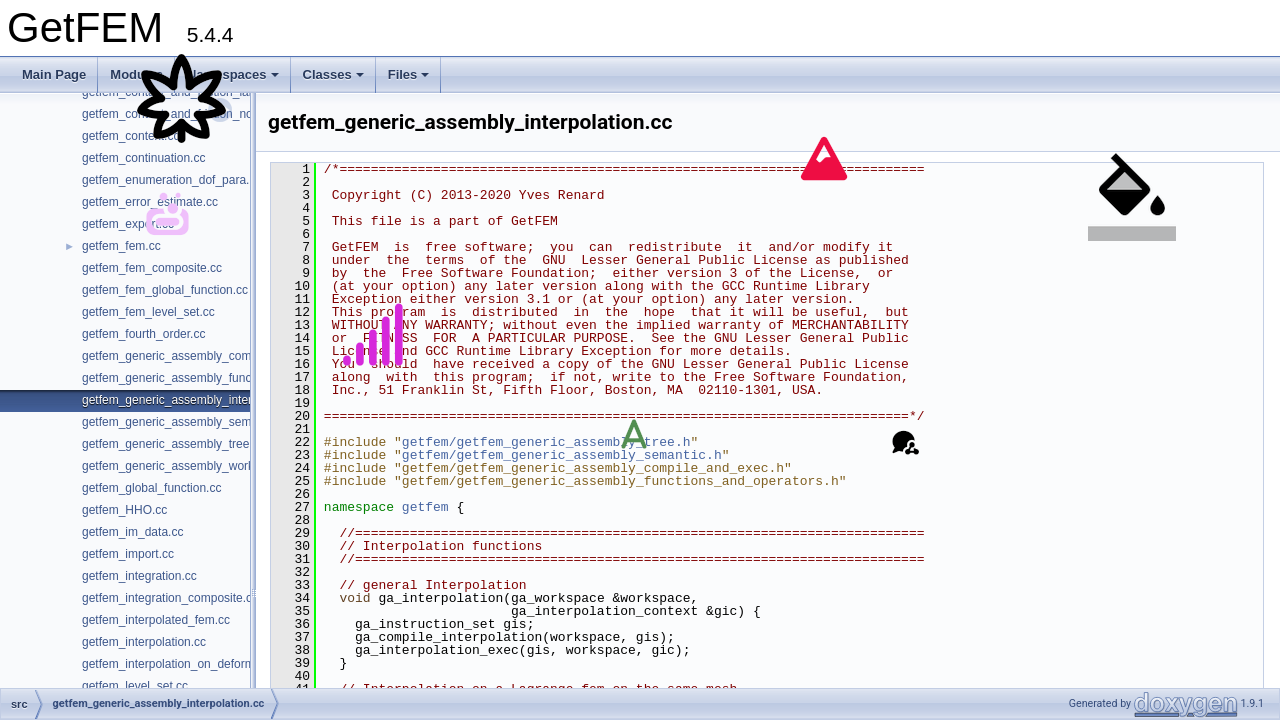 The image size is (1280, 720). What do you see at coordinates (375, 338) in the screenshot?
I see `indicates full cellular signal strength` at bounding box center [375, 338].